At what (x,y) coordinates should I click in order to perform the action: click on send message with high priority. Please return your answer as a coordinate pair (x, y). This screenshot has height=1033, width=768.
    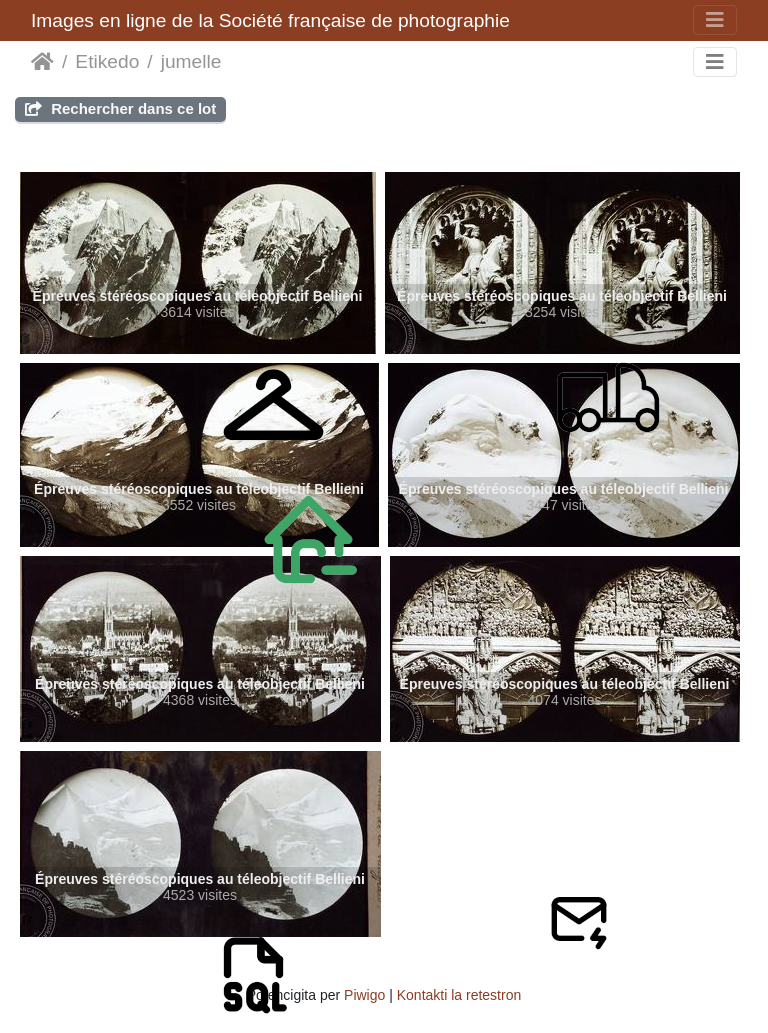
    Looking at the image, I should click on (579, 919).